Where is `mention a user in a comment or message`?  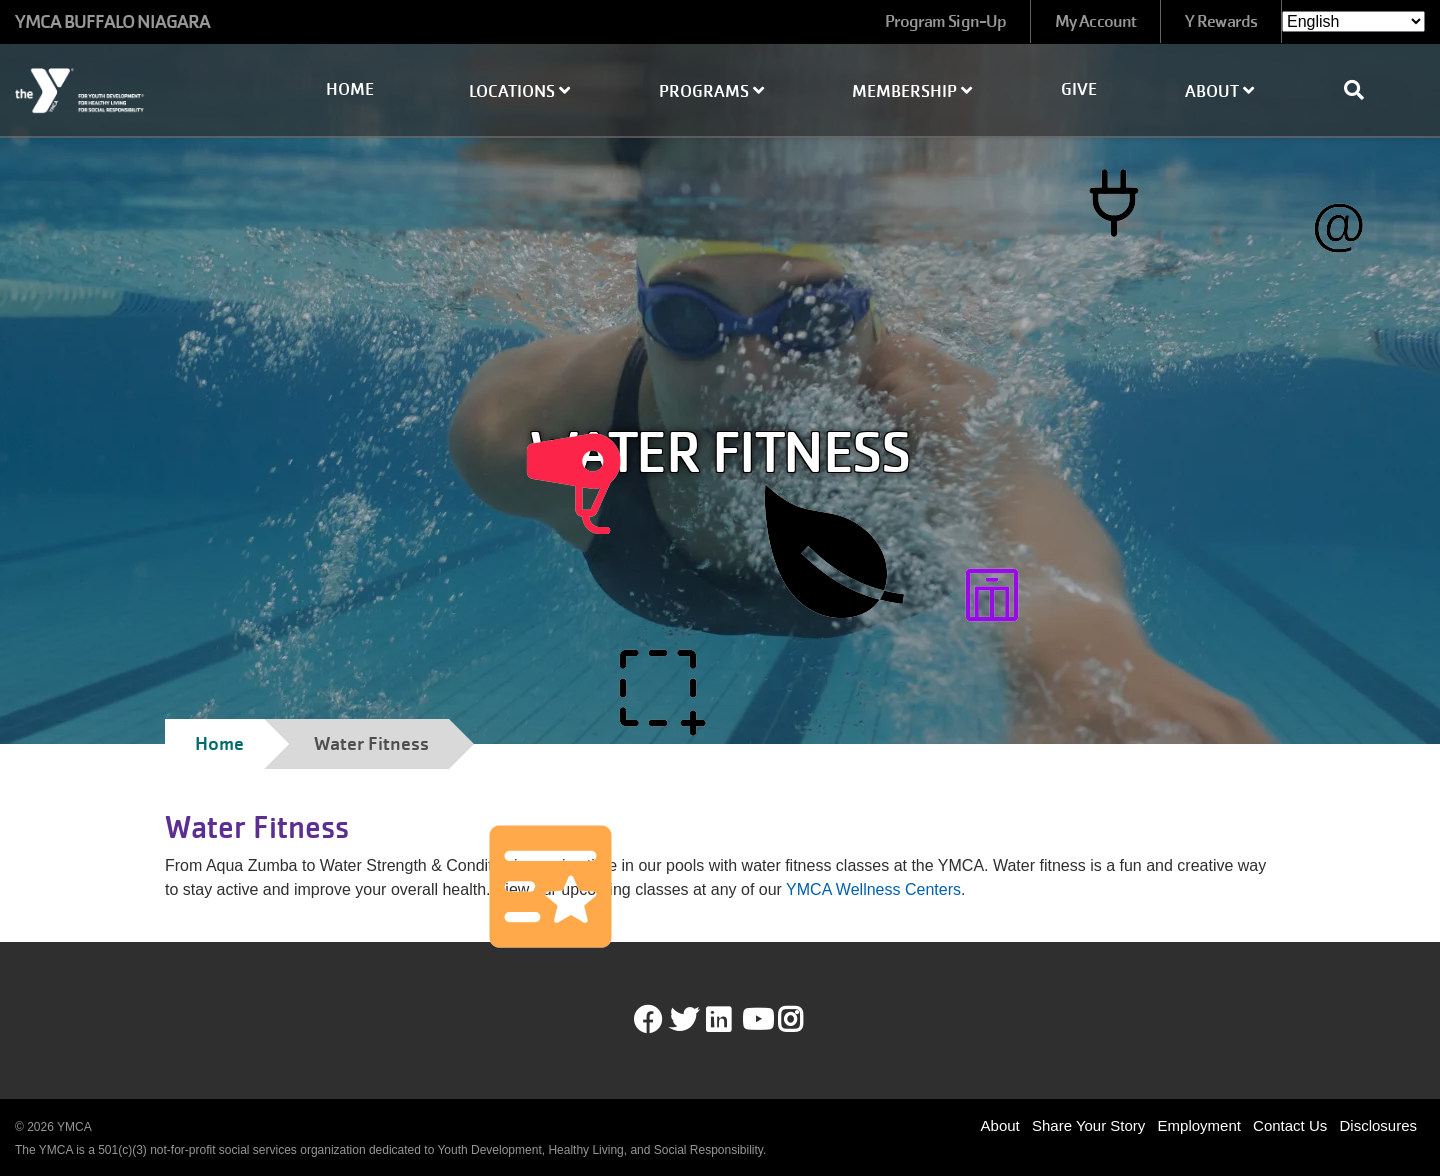 mention a user in a comment or message is located at coordinates (1337, 226).